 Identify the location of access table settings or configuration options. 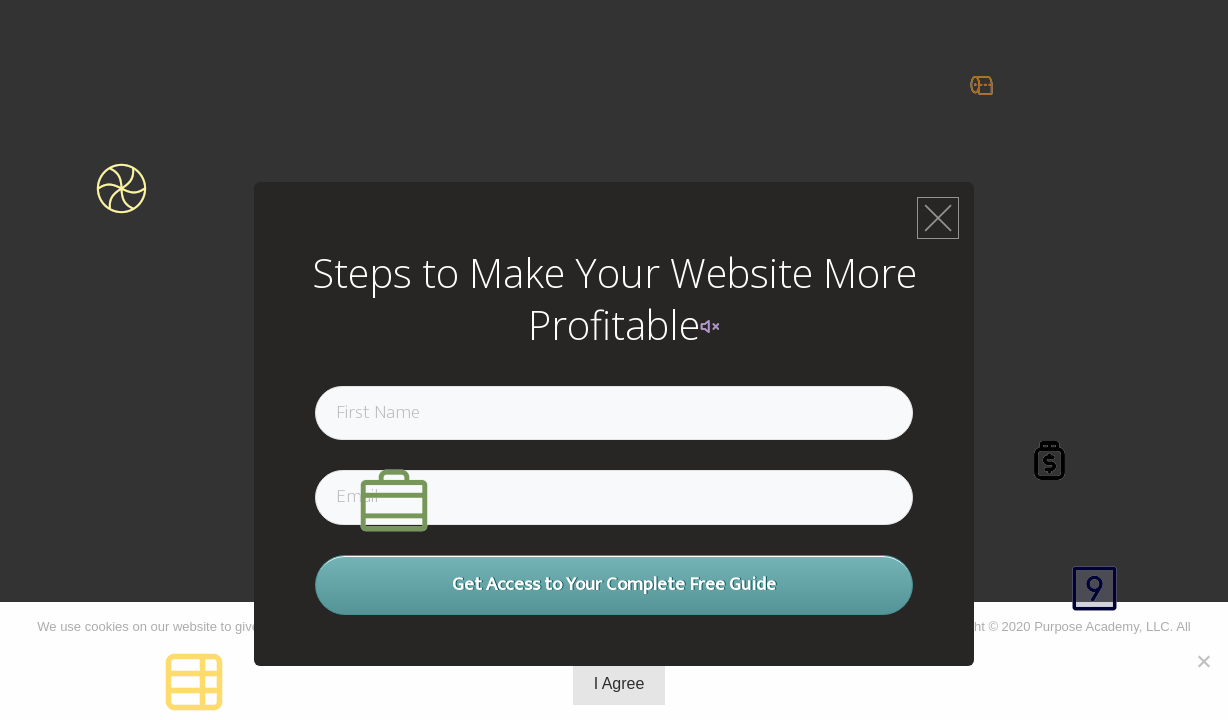
(194, 682).